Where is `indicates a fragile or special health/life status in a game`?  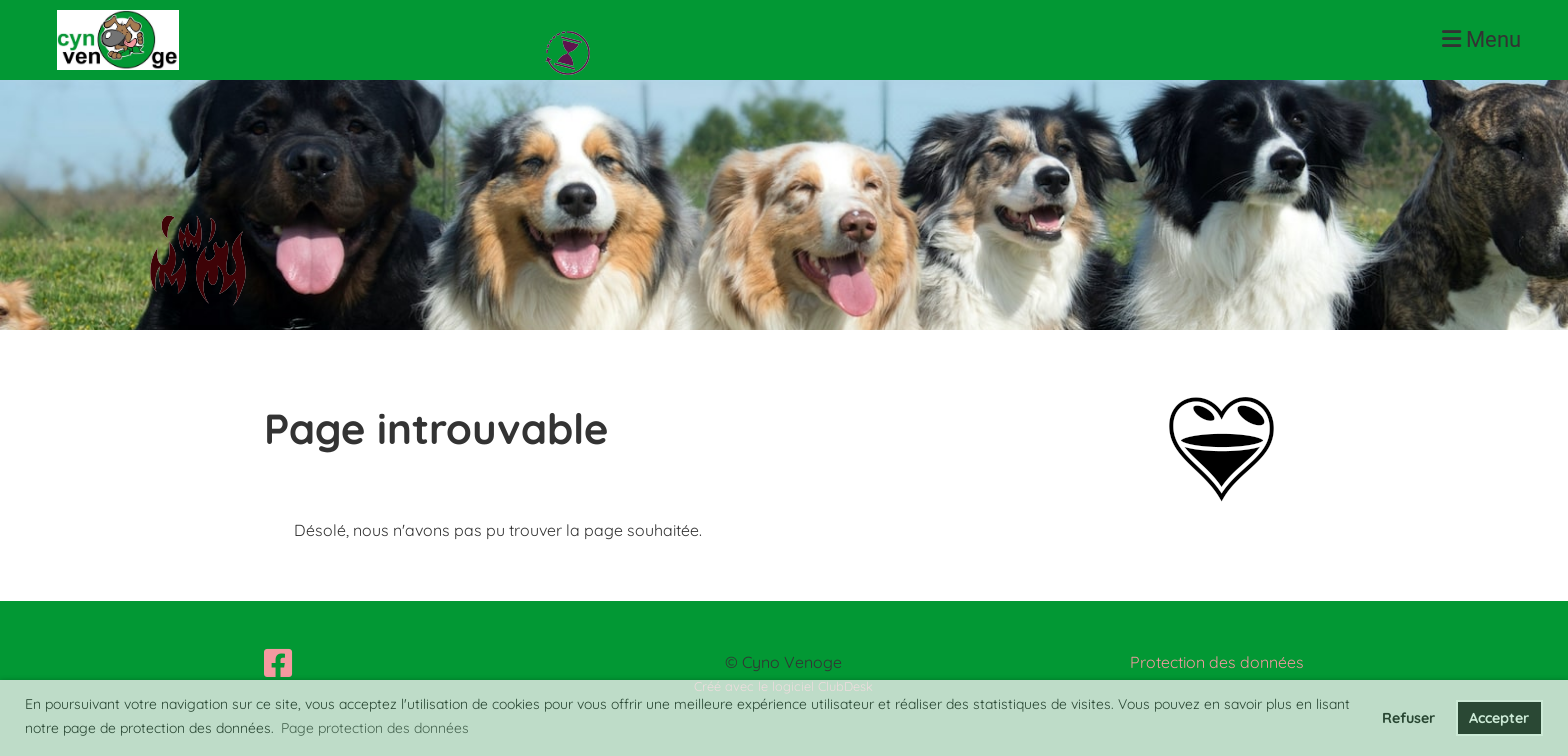
indicates a fragile or special health/life status in a game is located at coordinates (1220, 448).